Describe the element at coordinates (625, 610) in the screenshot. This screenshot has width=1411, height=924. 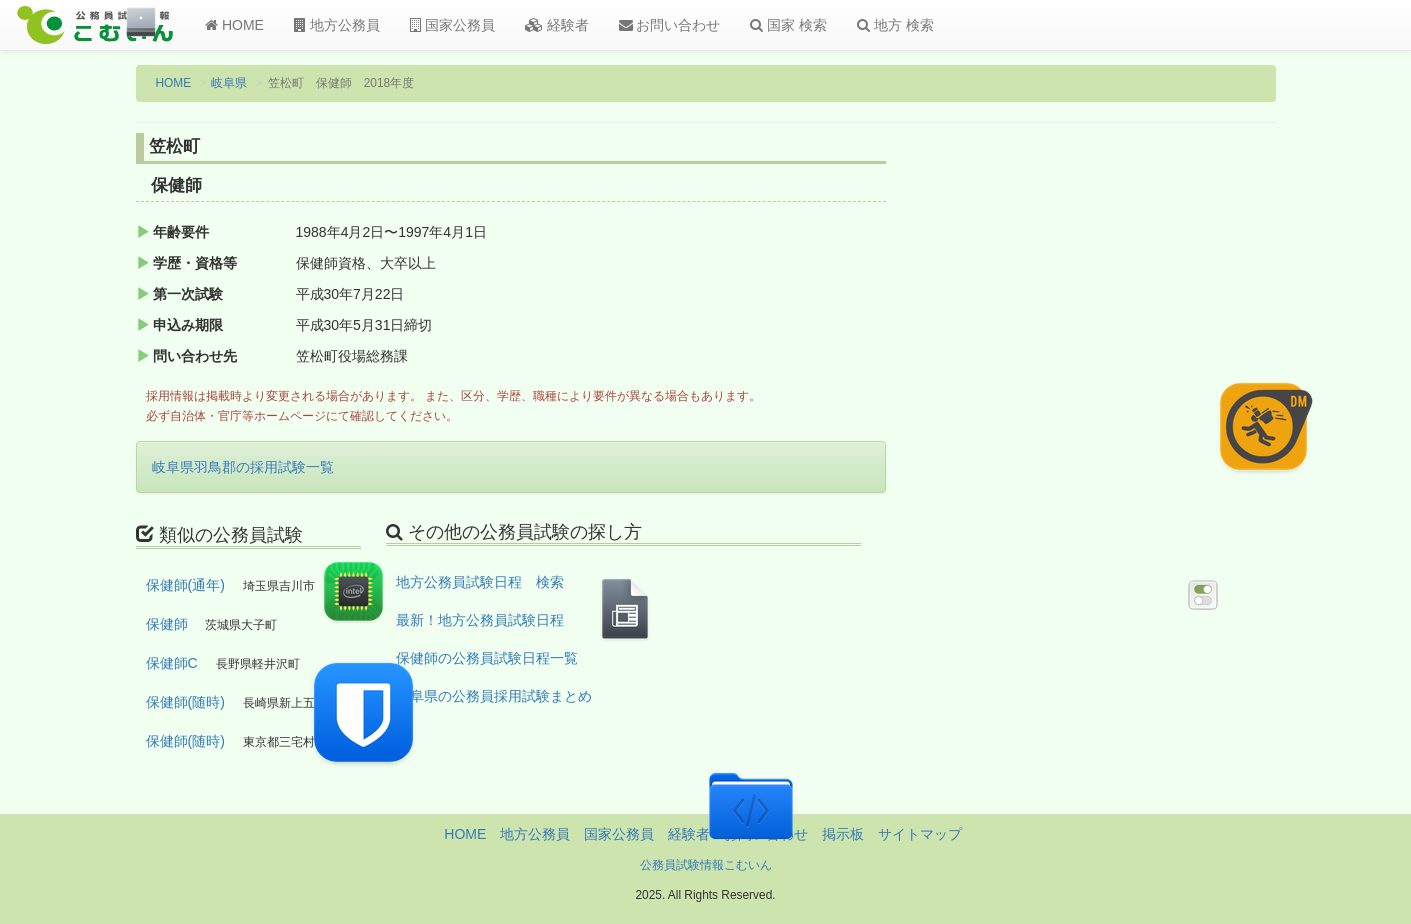
I see `news message or newsletter file type` at that location.